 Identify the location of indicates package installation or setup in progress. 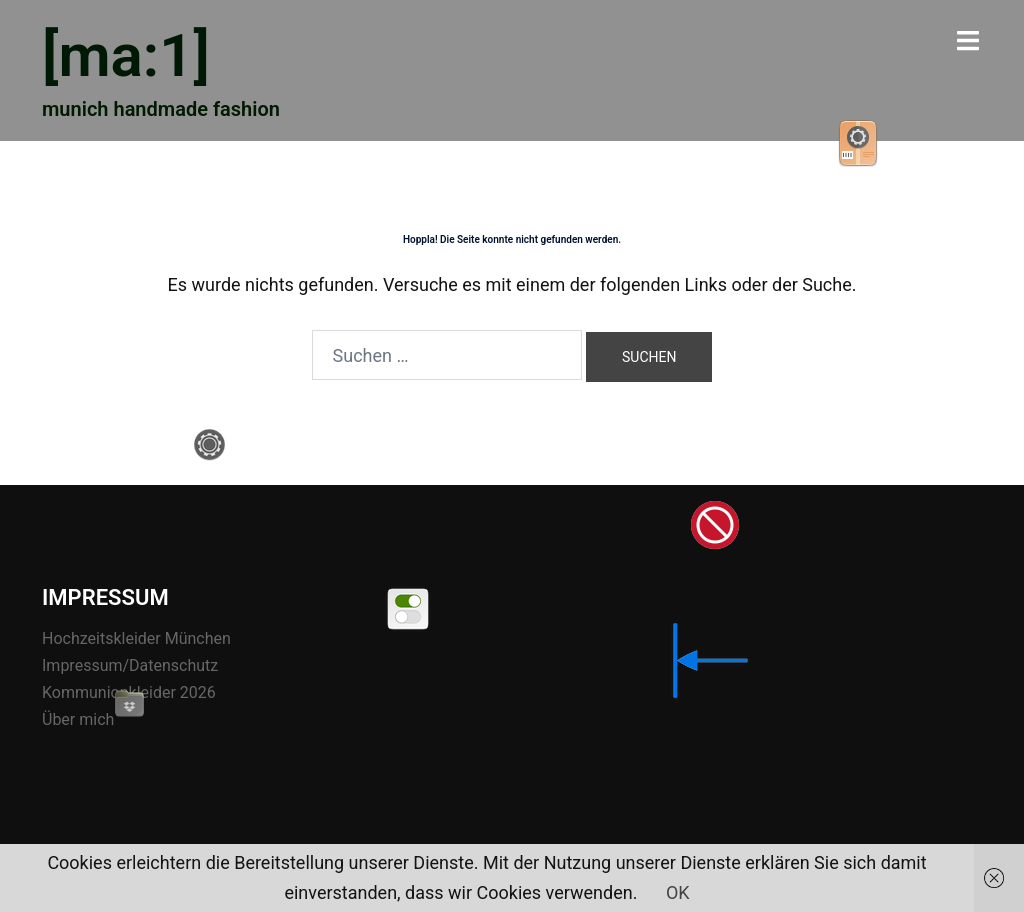
(858, 143).